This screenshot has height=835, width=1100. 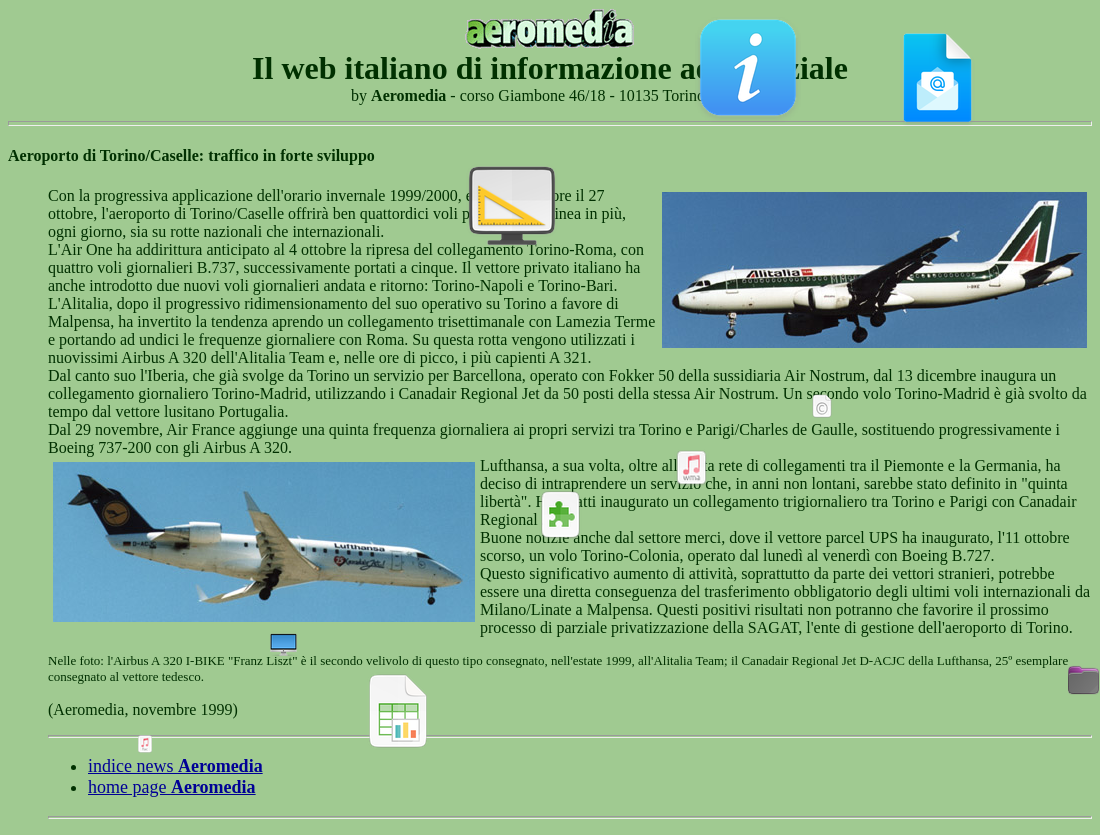 What do you see at coordinates (512, 205) in the screenshot?
I see `access display settings` at bounding box center [512, 205].